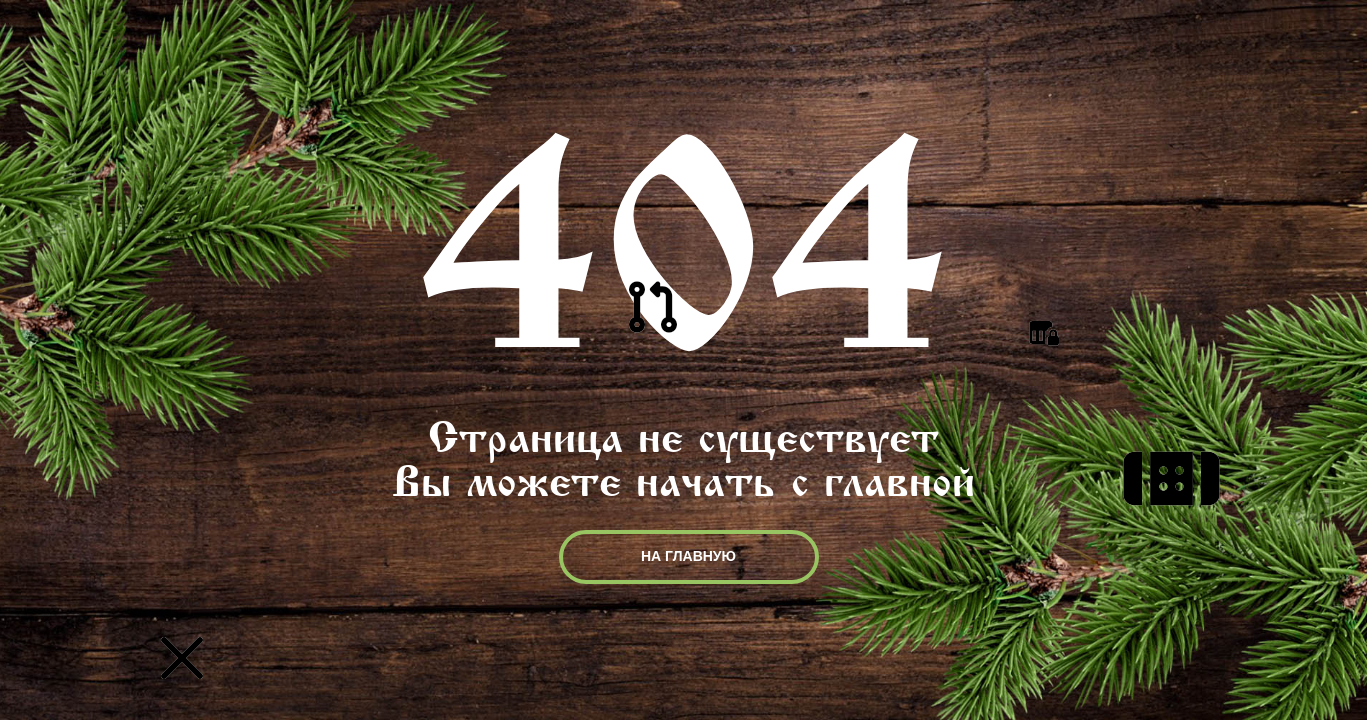 The image size is (1367, 720). What do you see at coordinates (1042, 332) in the screenshot?
I see `lock a column in a spreadsheet or table` at bounding box center [1042, 332].